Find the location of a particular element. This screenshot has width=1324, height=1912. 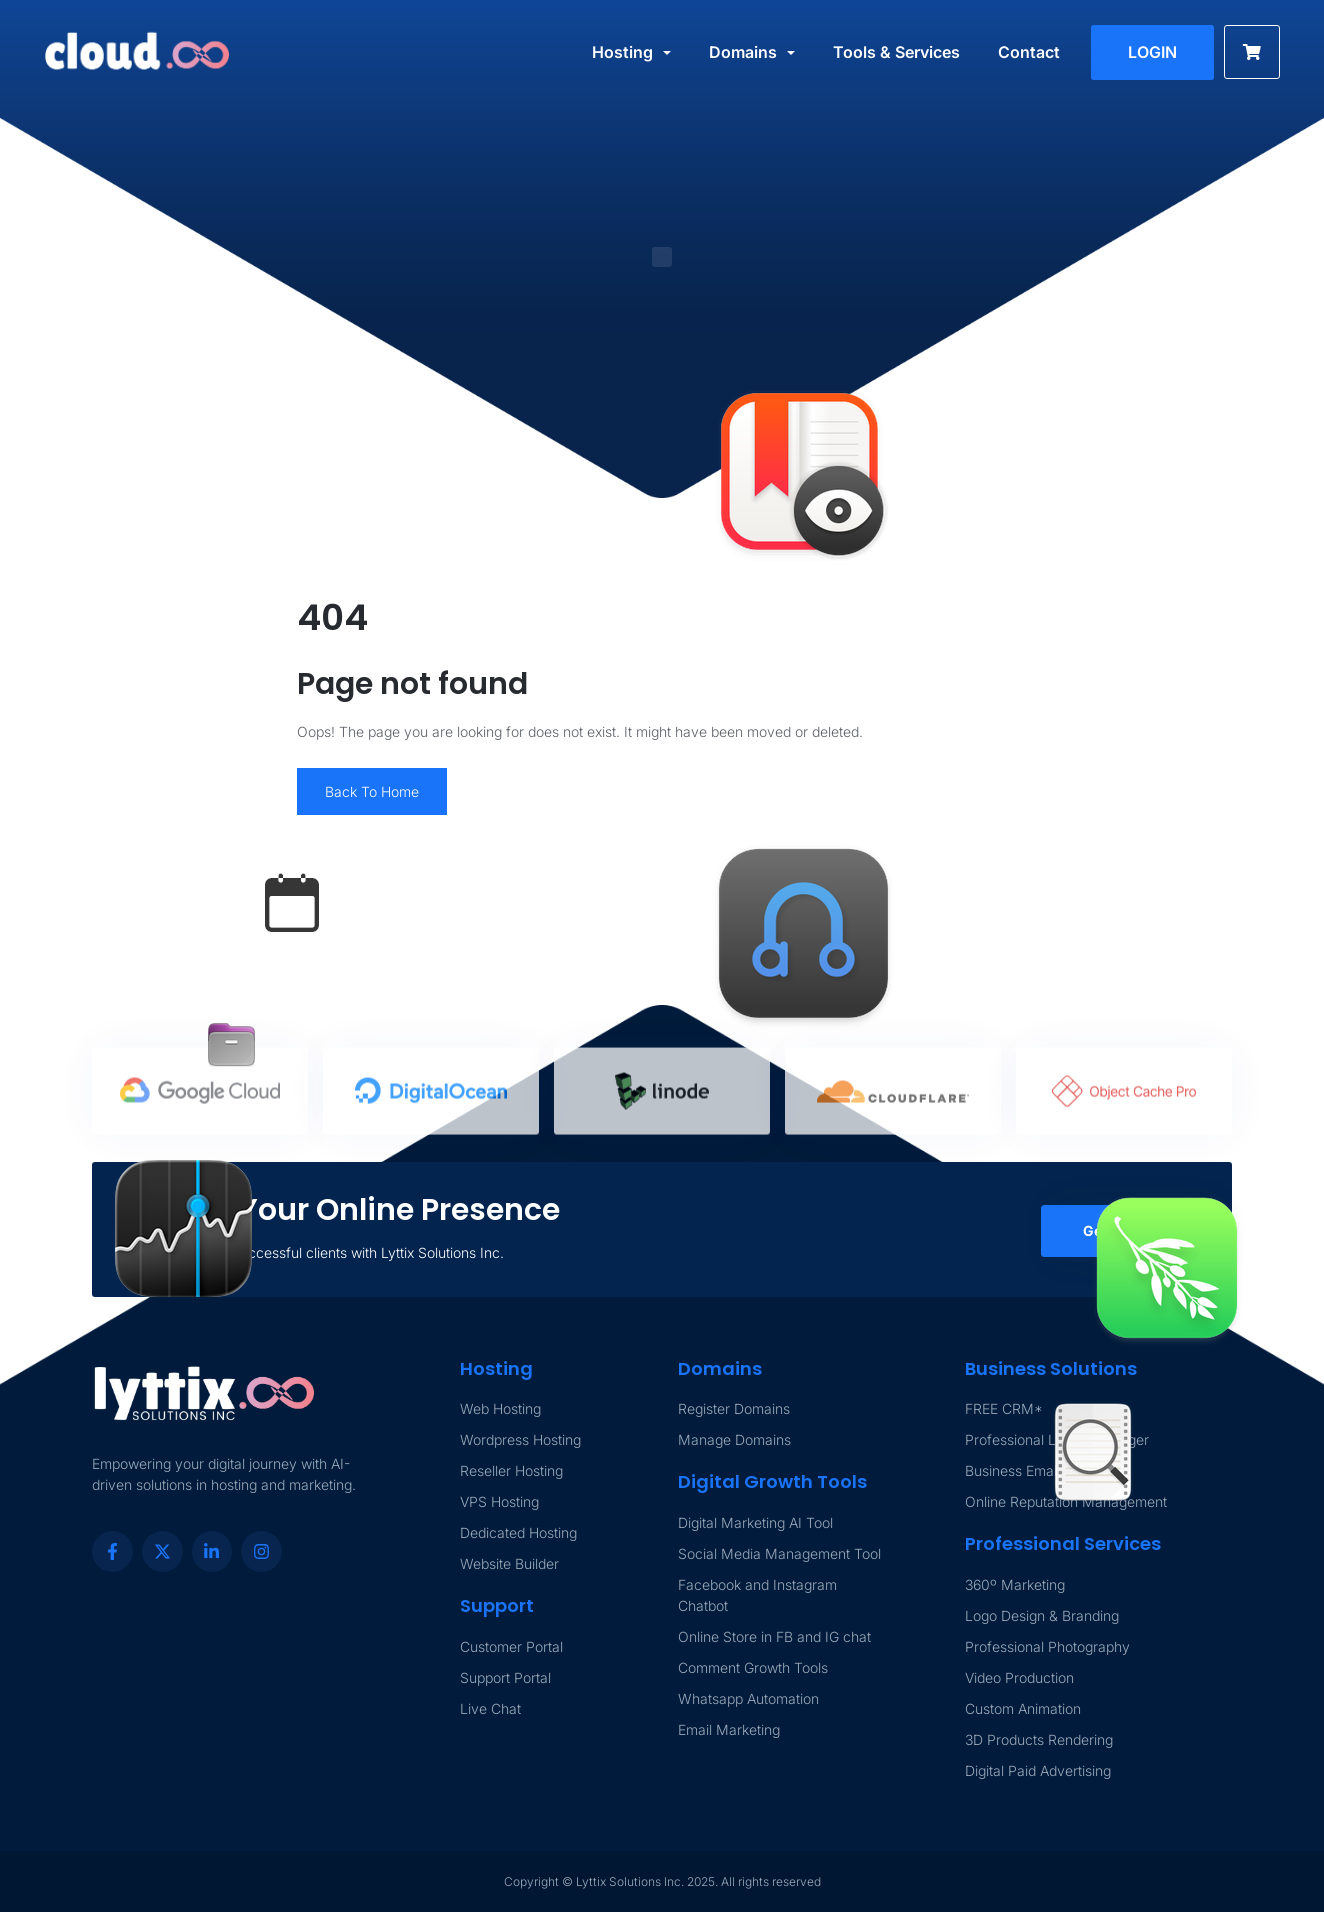

open the file manager is located at coordinates (231, 1044).